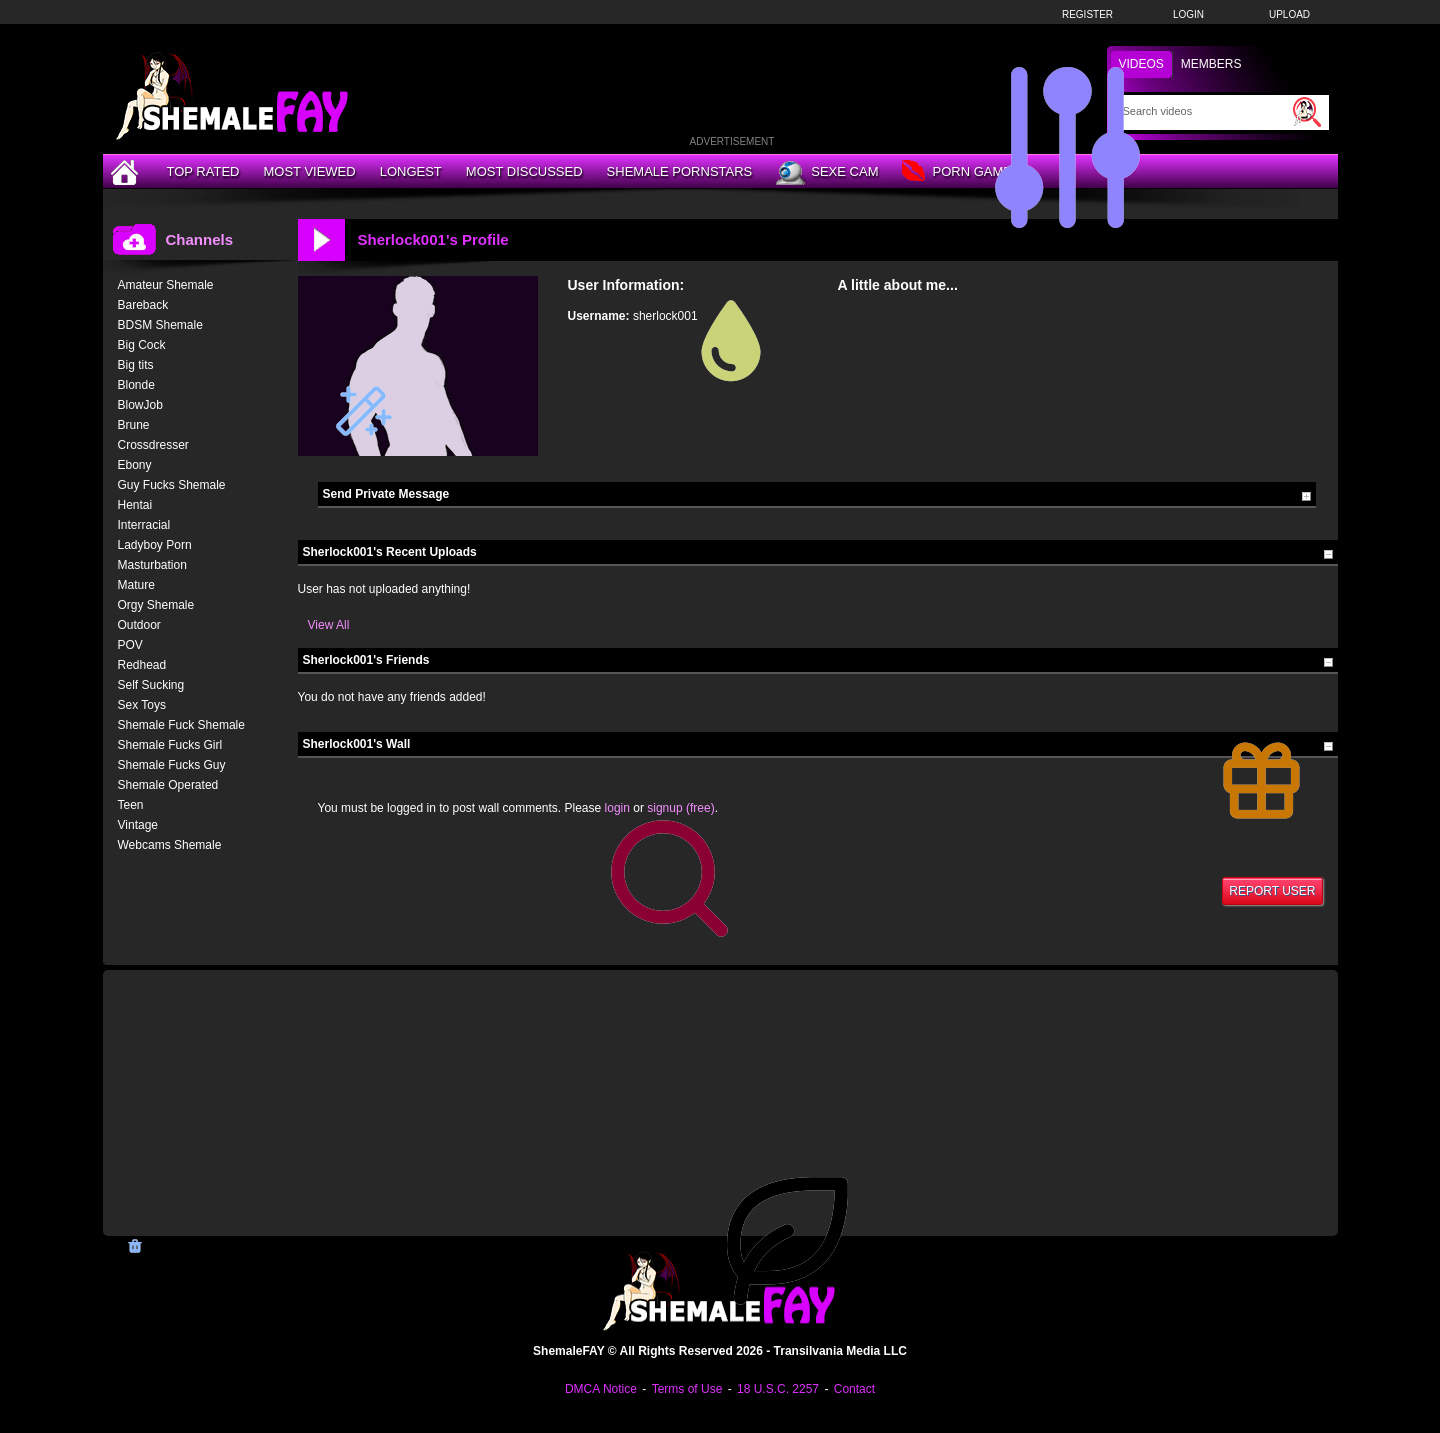 This screenshot has width=1440, height=1433. Describe the element at coordinates (731, 342) in the screenshot. I see `adjust color or tint settings` at that location.